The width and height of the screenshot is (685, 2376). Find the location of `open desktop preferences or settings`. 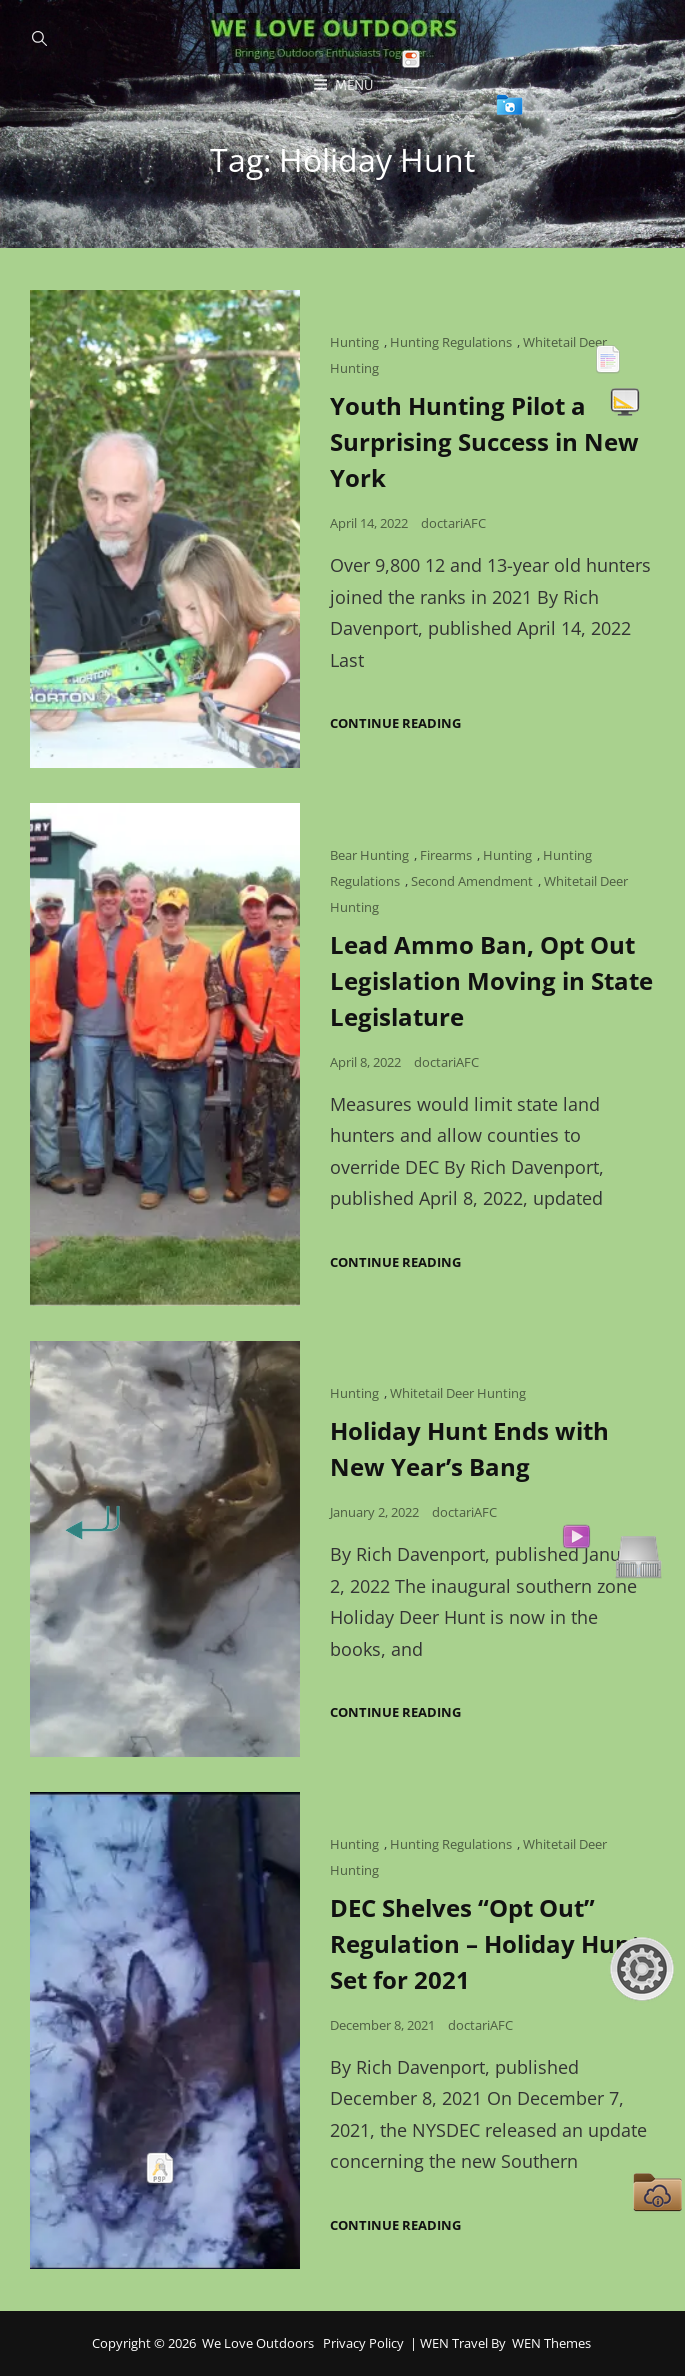

open desktop preferences or settings is located at coordinates (411, 59).